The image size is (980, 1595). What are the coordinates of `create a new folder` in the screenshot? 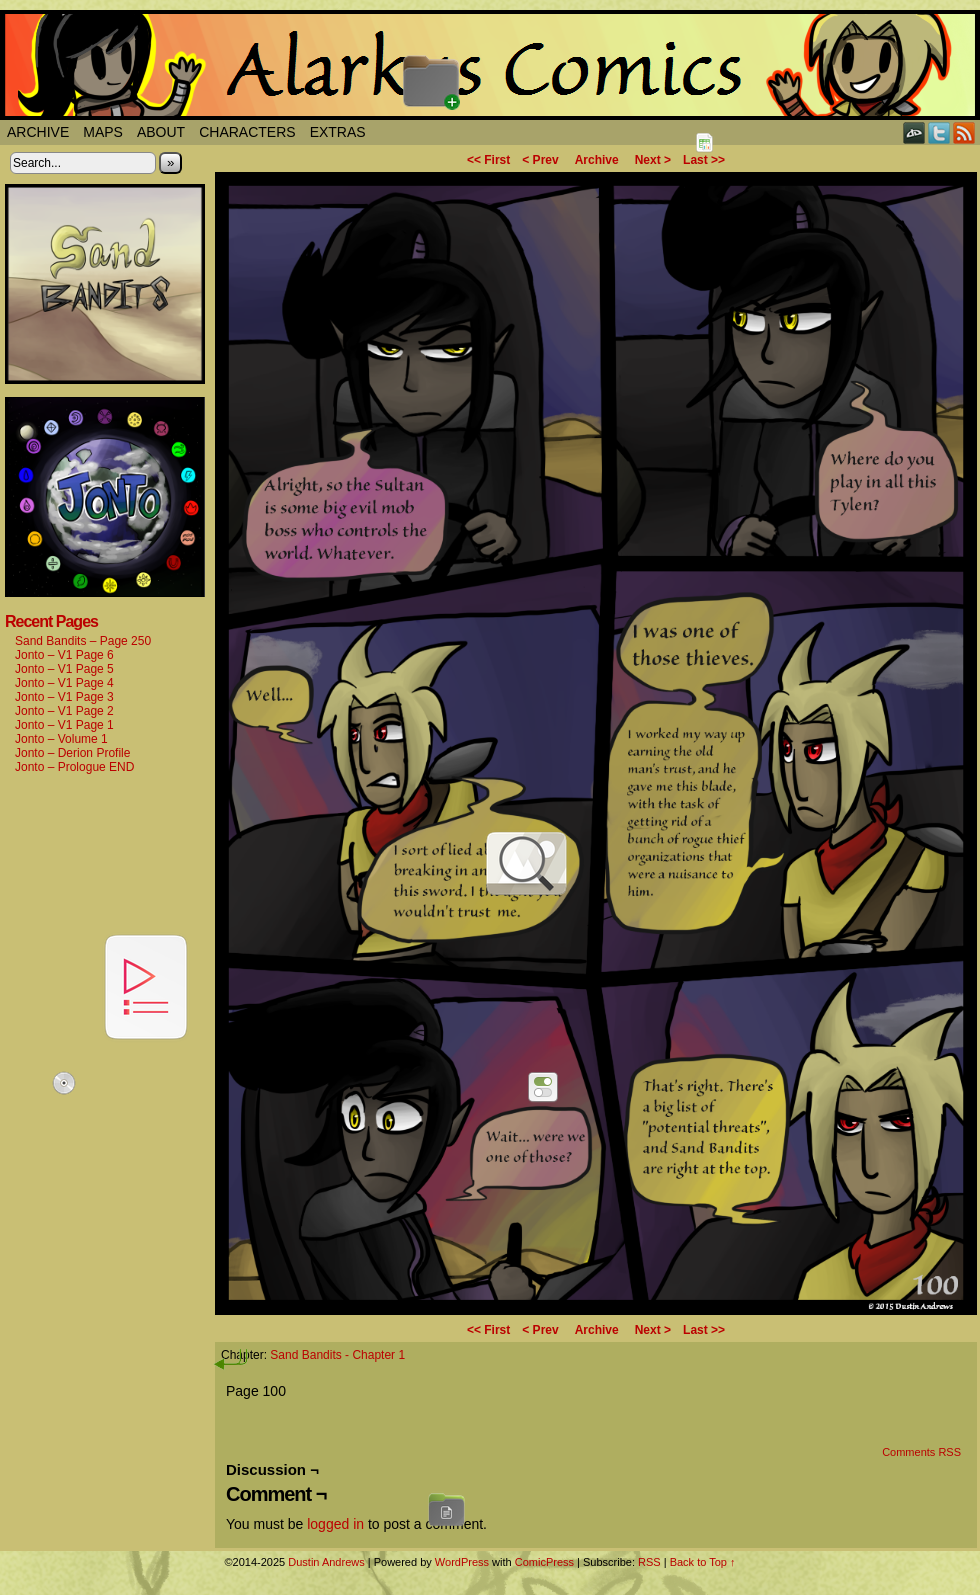 It's located at (431, 81).